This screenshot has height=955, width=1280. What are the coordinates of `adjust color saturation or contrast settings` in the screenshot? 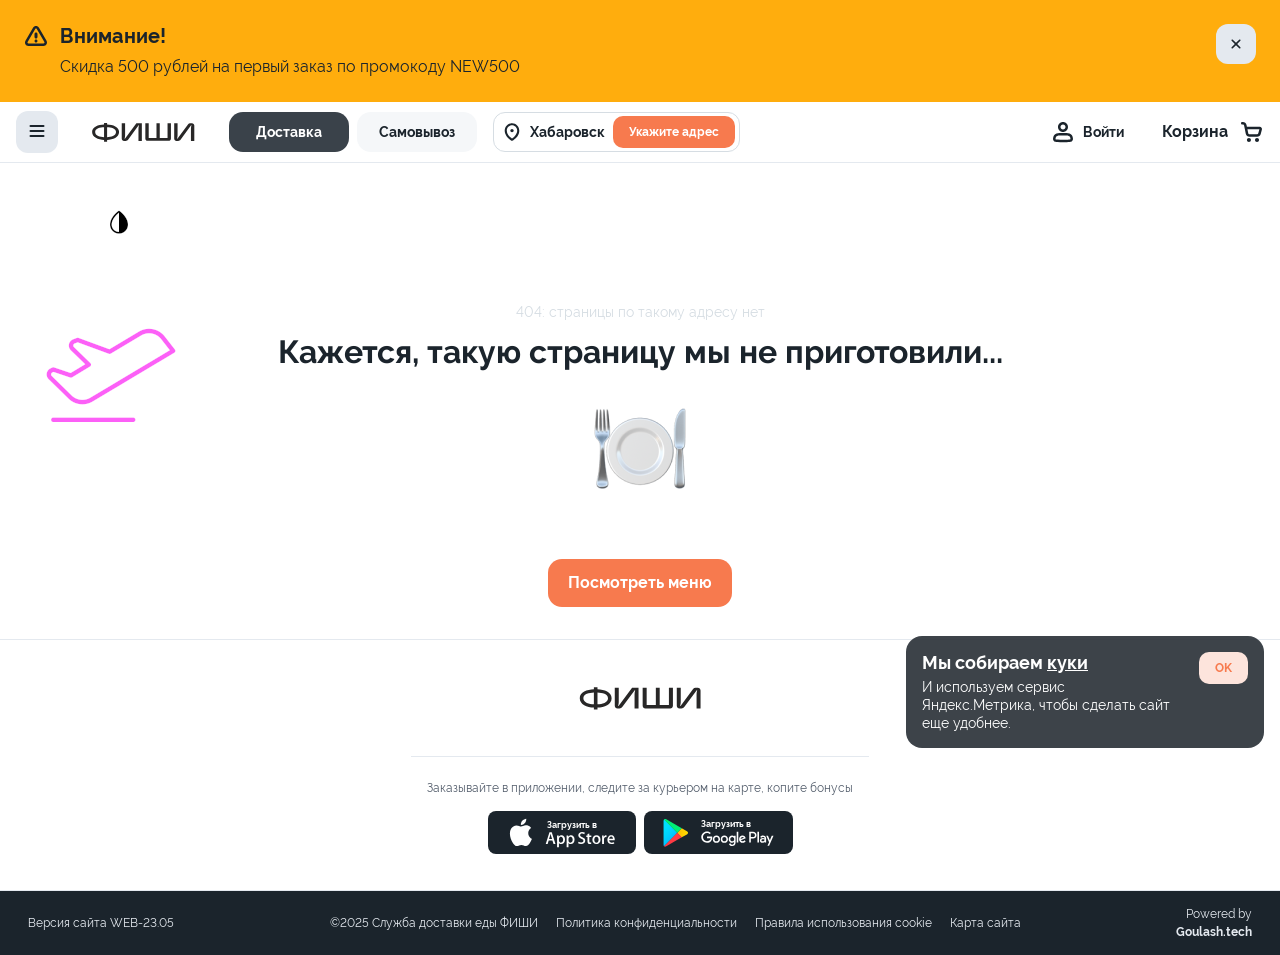 It's located at (119, 223).